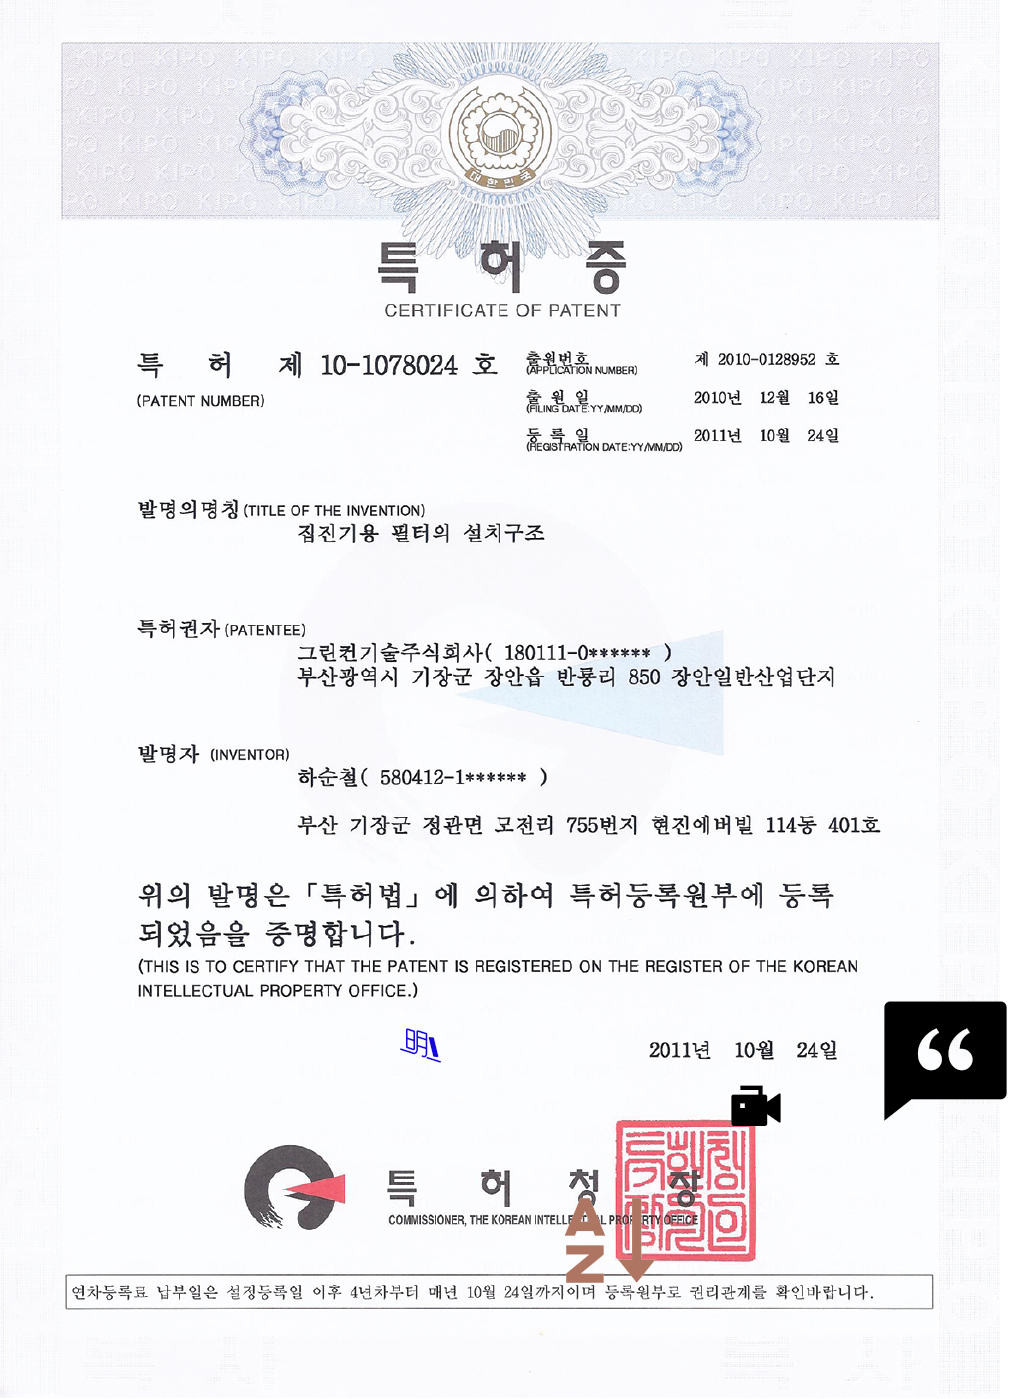 The width and height of the screenshot is (1024, 1399). I want to click on sort items alphabetically from A to Z, so click(608, 1240).